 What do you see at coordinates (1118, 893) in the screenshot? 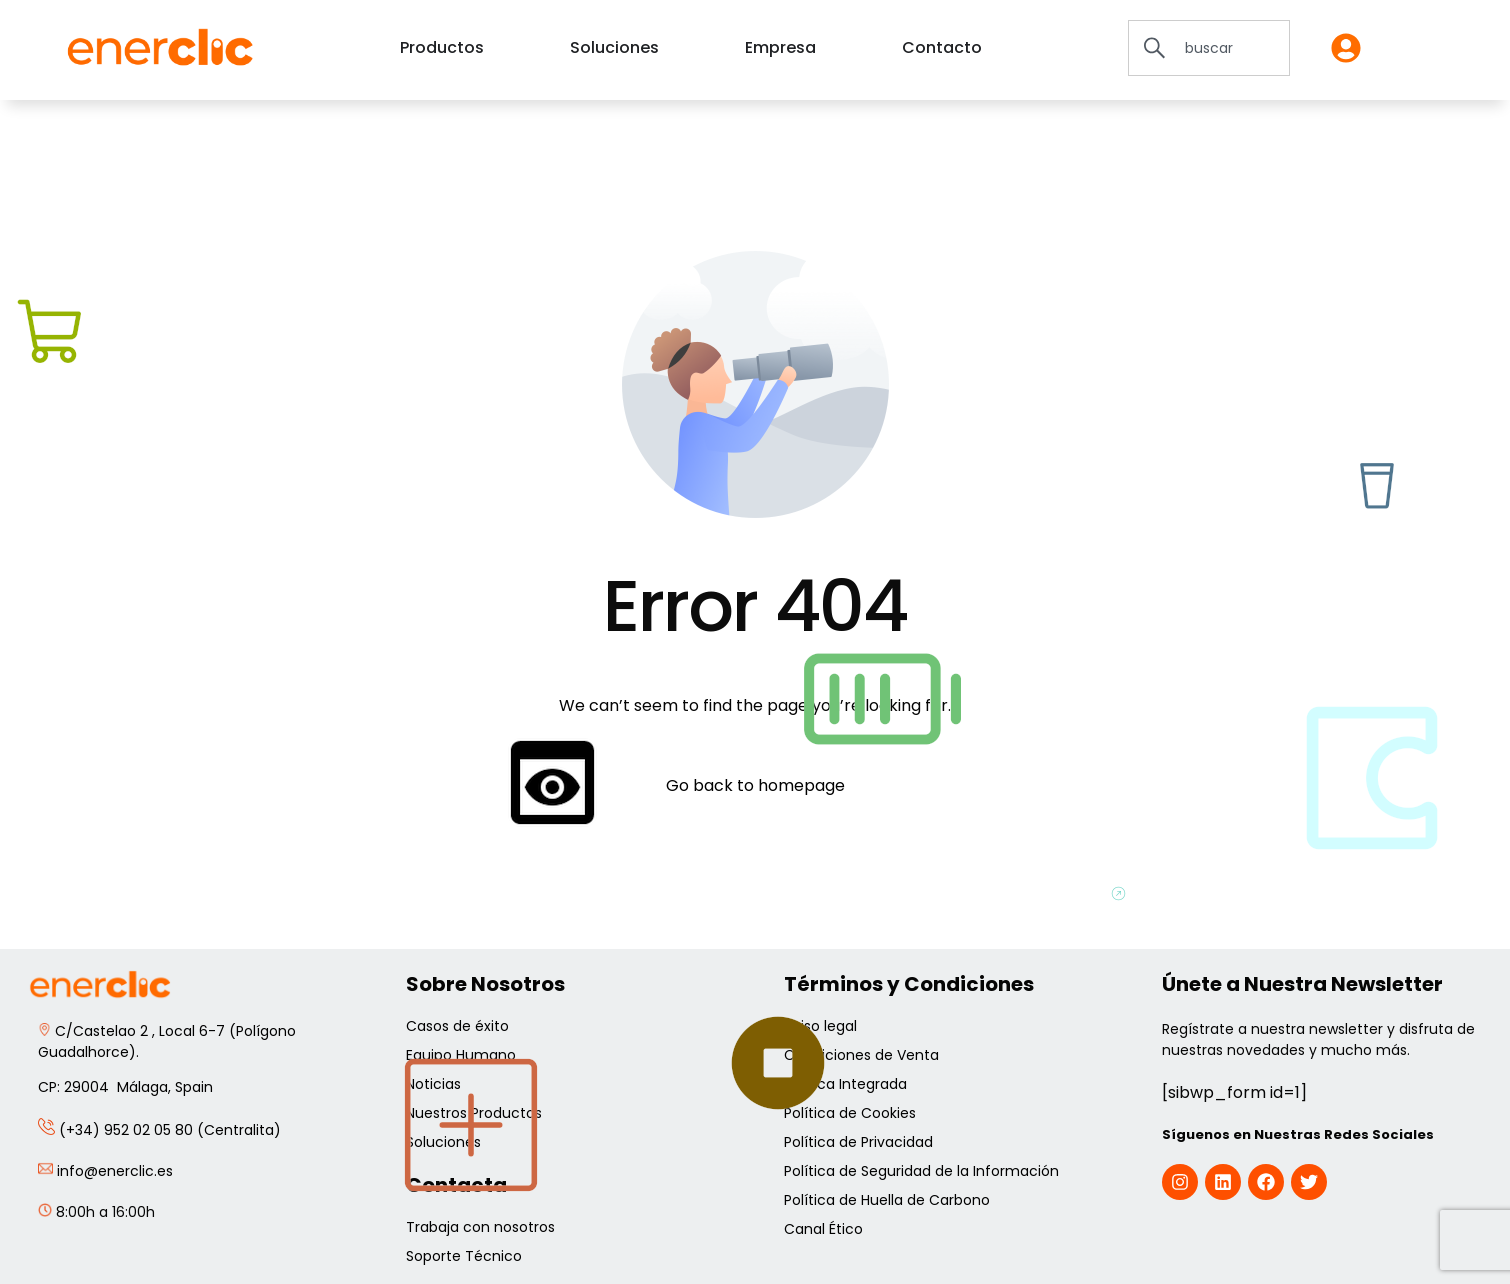
I see `open link in new tab or window` at bounding box center [1118, 893].